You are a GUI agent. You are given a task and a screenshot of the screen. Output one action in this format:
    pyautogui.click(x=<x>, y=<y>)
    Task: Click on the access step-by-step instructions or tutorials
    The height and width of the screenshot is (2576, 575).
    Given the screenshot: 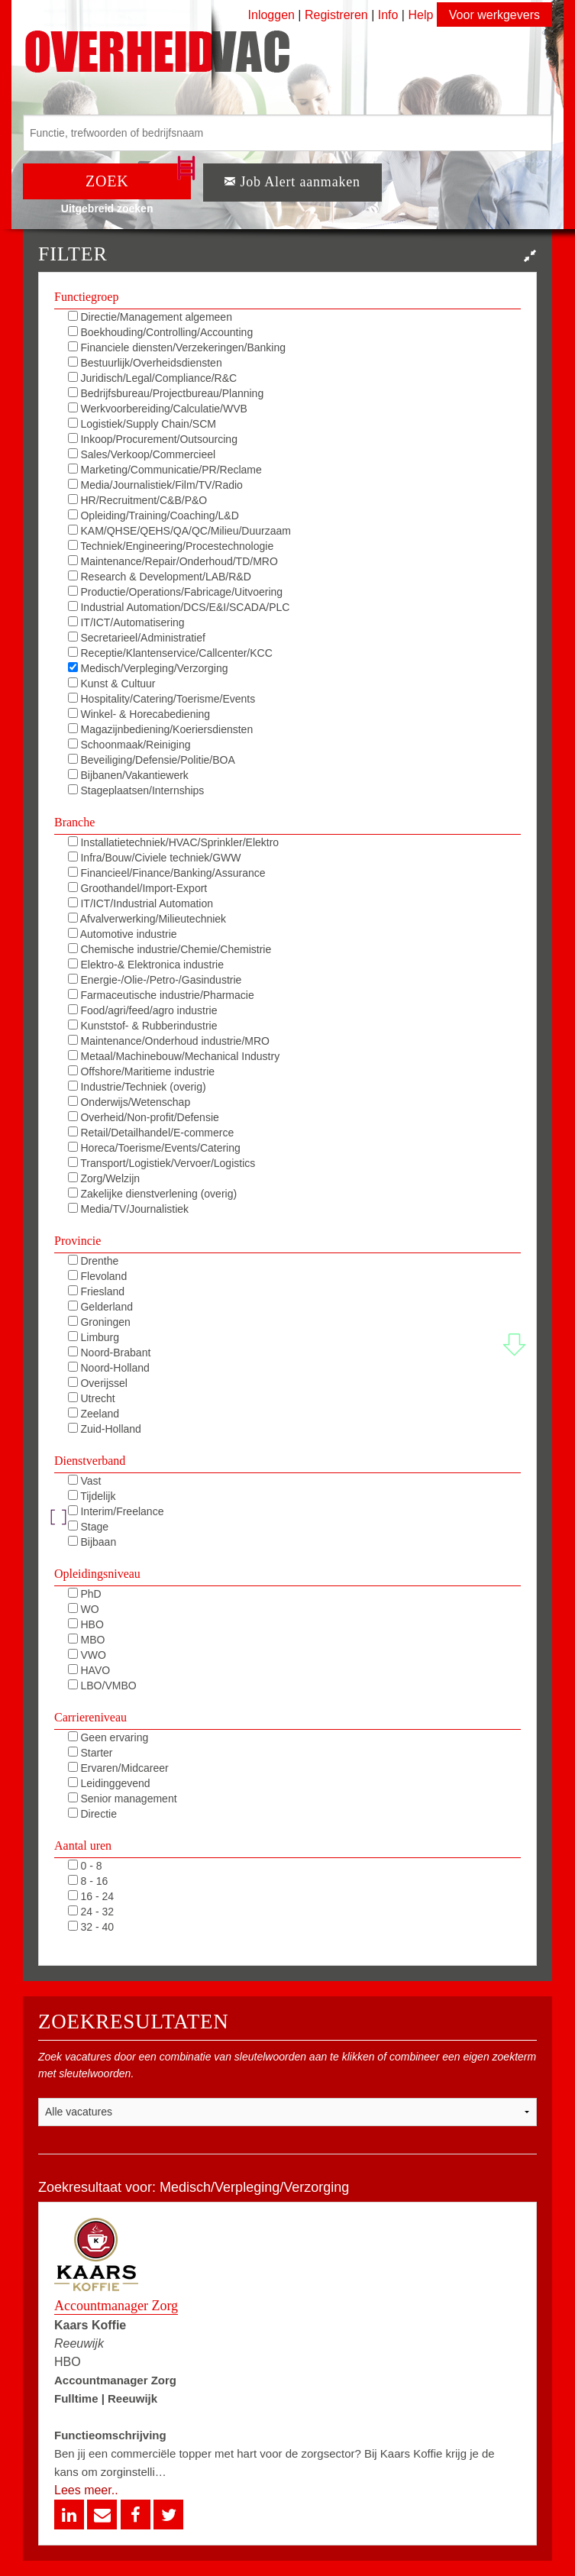 What is the action you would take?
    pyautogui.click(x=186, y=168)
    